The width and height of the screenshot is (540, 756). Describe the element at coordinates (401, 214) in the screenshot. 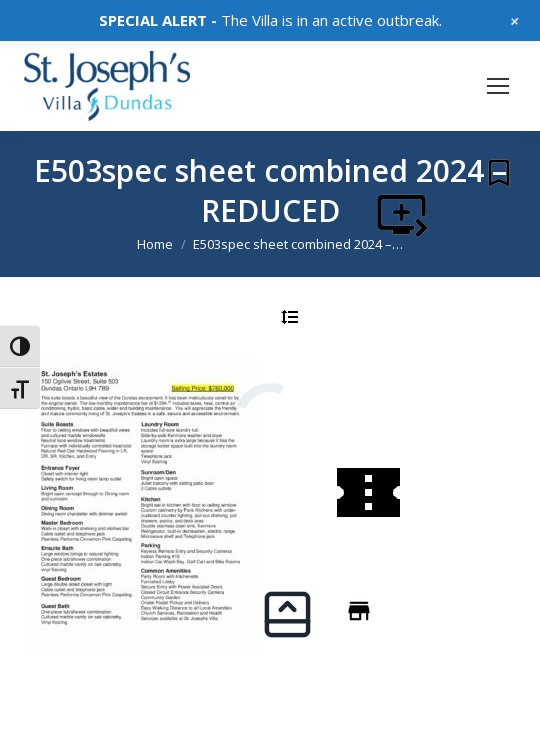

I see `add current item to play next in queue` at that location.